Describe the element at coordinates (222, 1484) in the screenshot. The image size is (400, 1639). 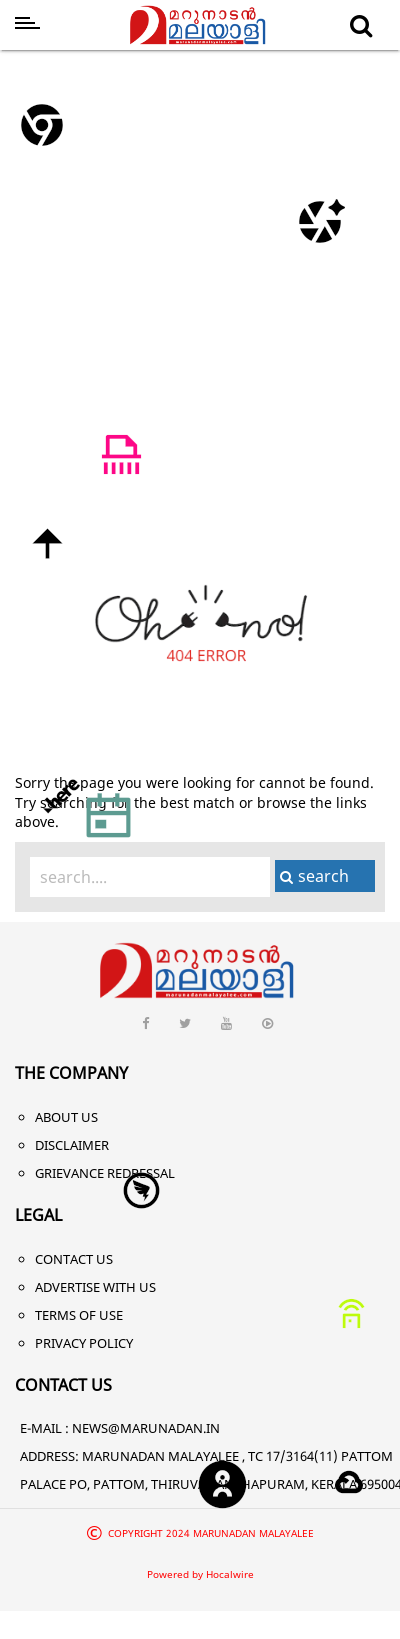
I see `access your account or profile` at that location.